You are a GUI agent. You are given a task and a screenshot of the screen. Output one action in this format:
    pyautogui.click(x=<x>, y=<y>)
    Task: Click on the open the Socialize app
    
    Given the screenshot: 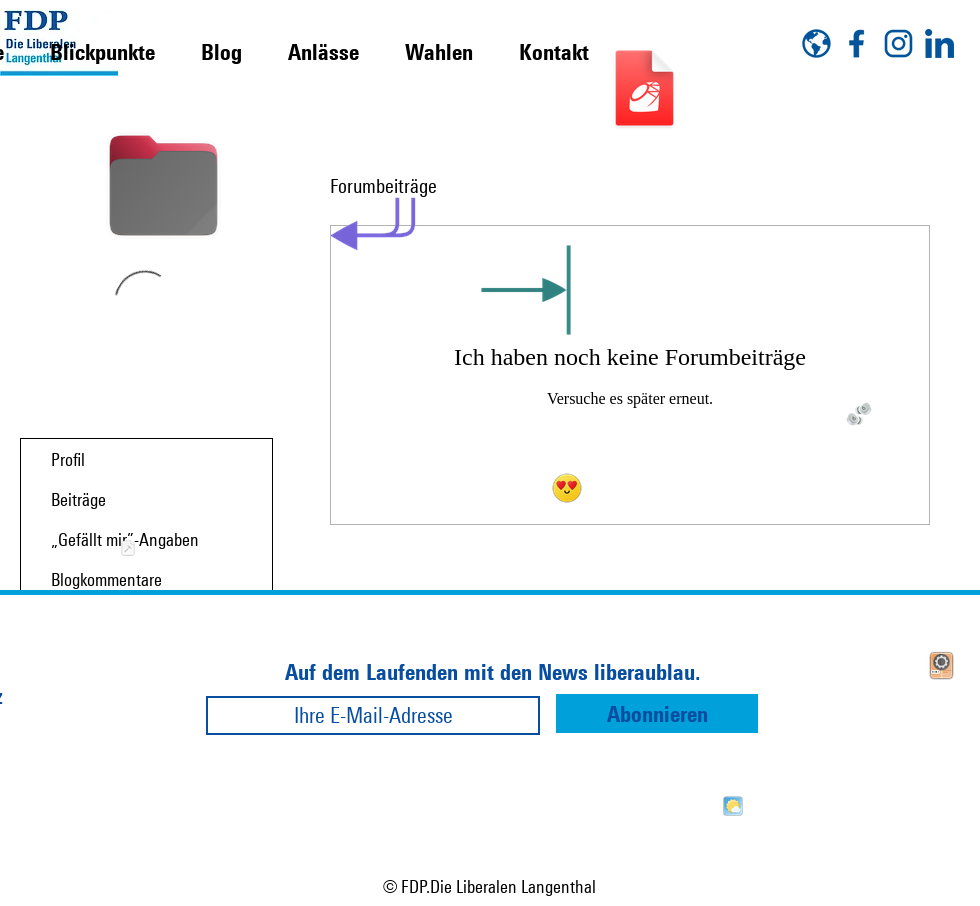 What is the action you would take?
    pyautogui.click(x=567, y=488)
    